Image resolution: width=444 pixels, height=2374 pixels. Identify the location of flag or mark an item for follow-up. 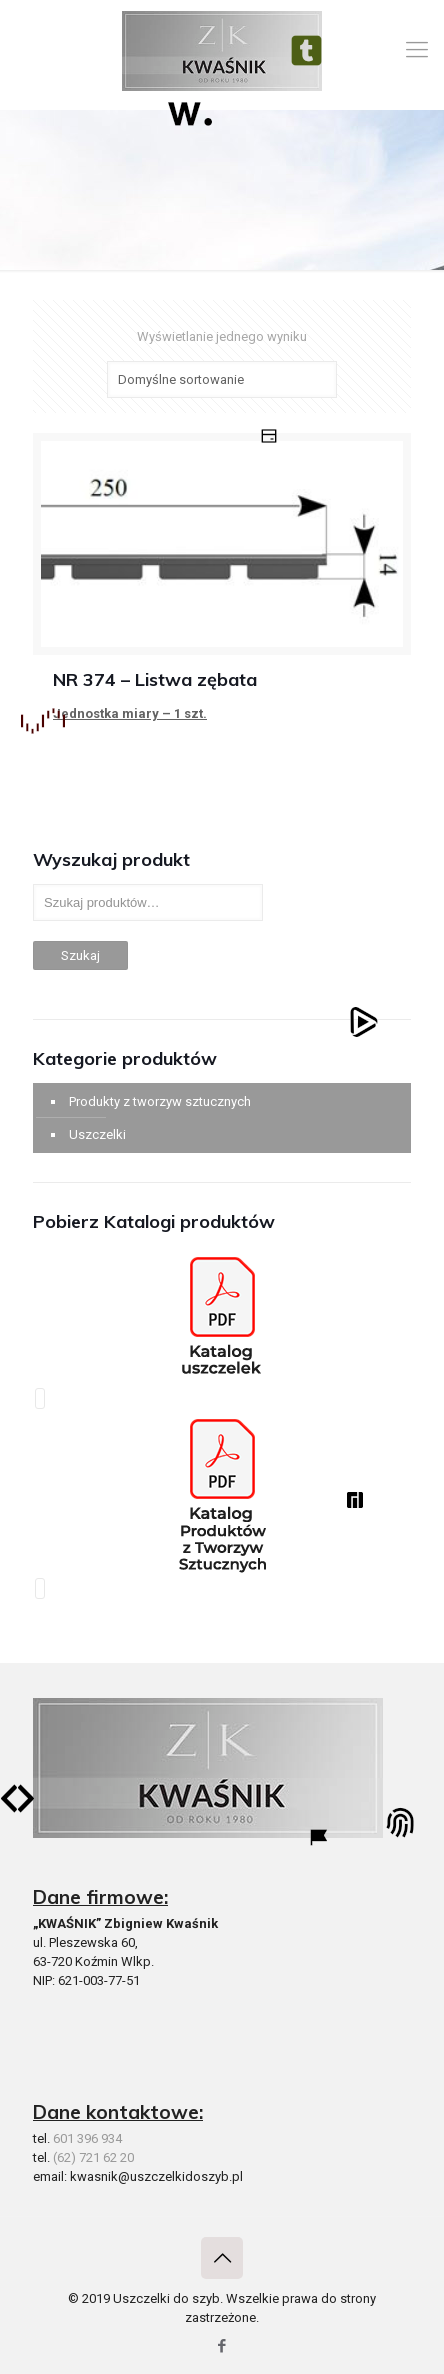
(319, 1837).